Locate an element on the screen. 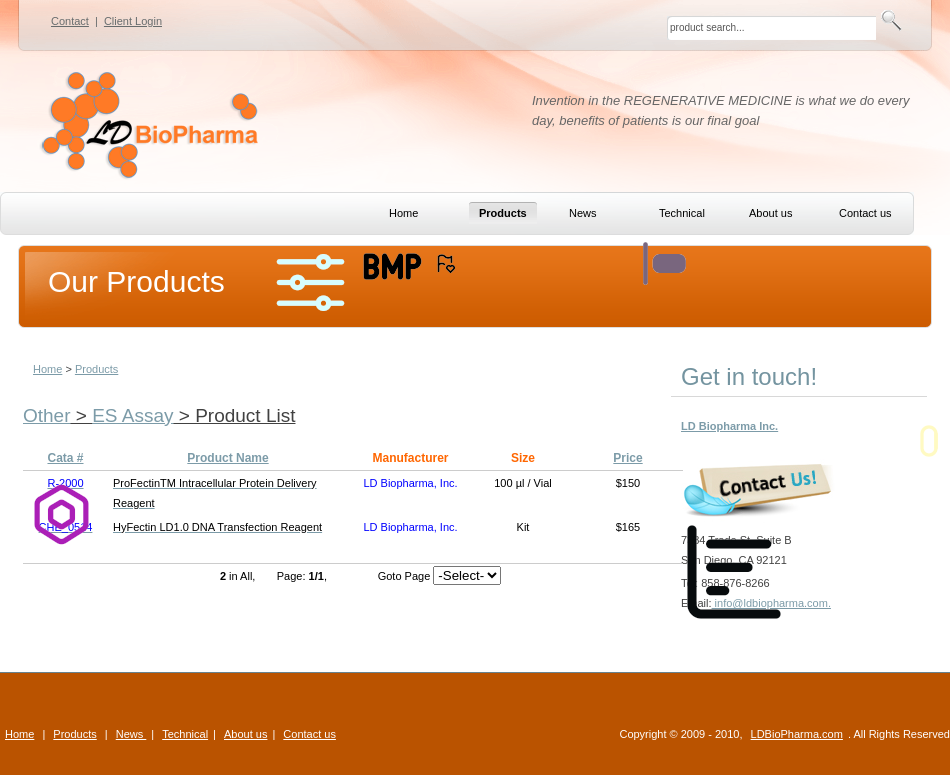  access settings or preferences is located at coordinates (310, 282).